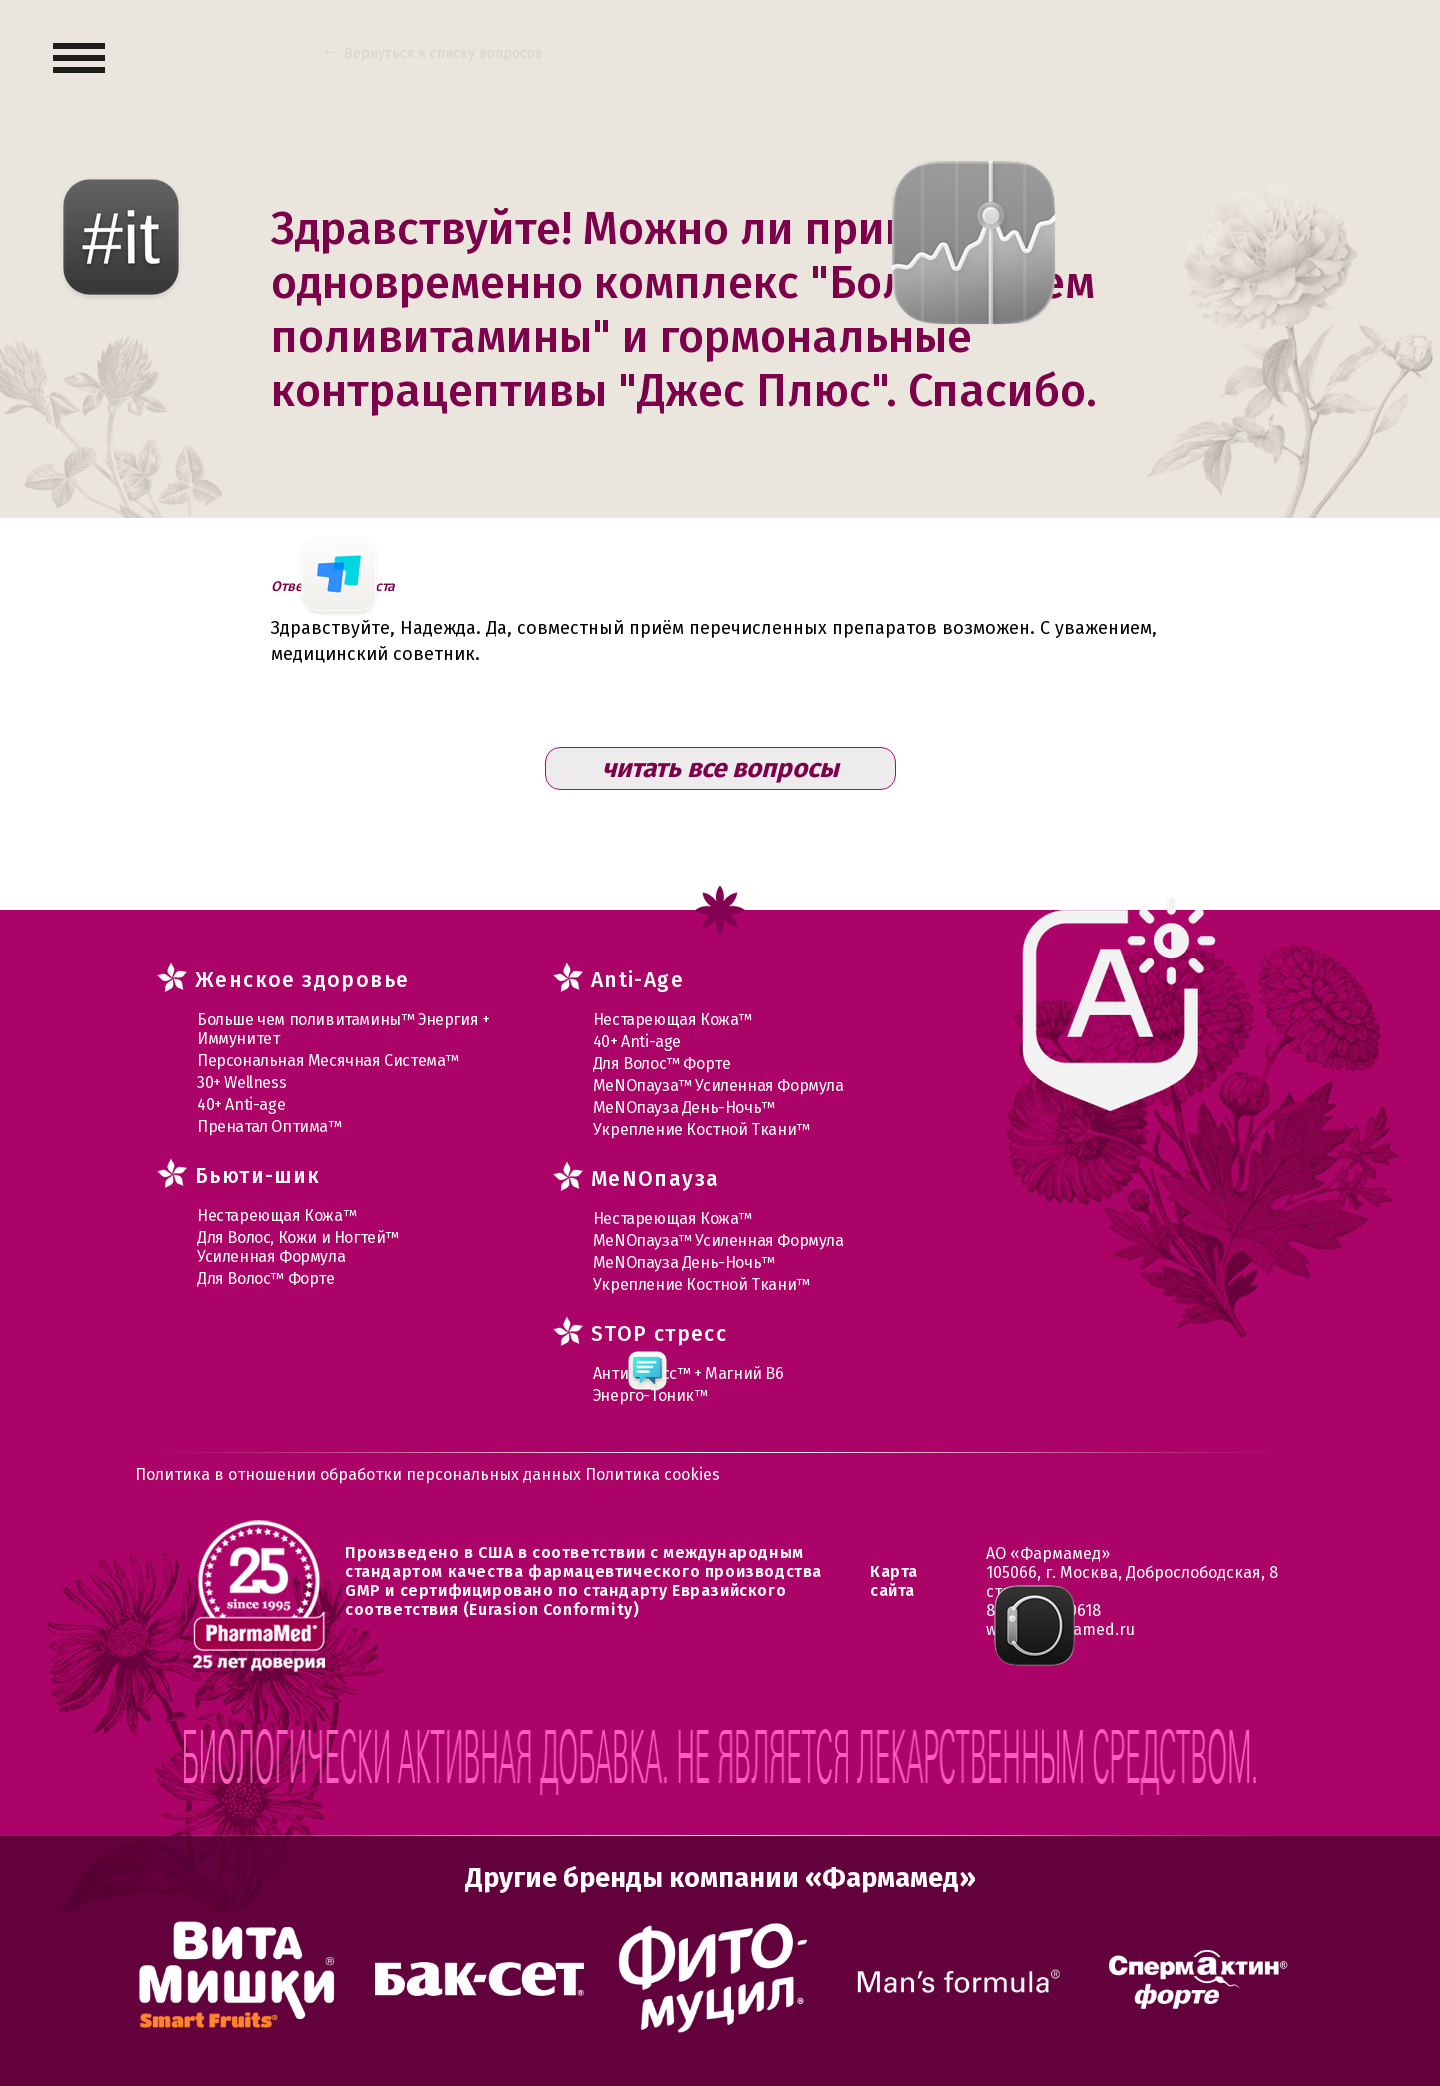  Describe the element at coordinates (1034, 1625) in the screenshot. I see `open the Apple Watch app` at that location.